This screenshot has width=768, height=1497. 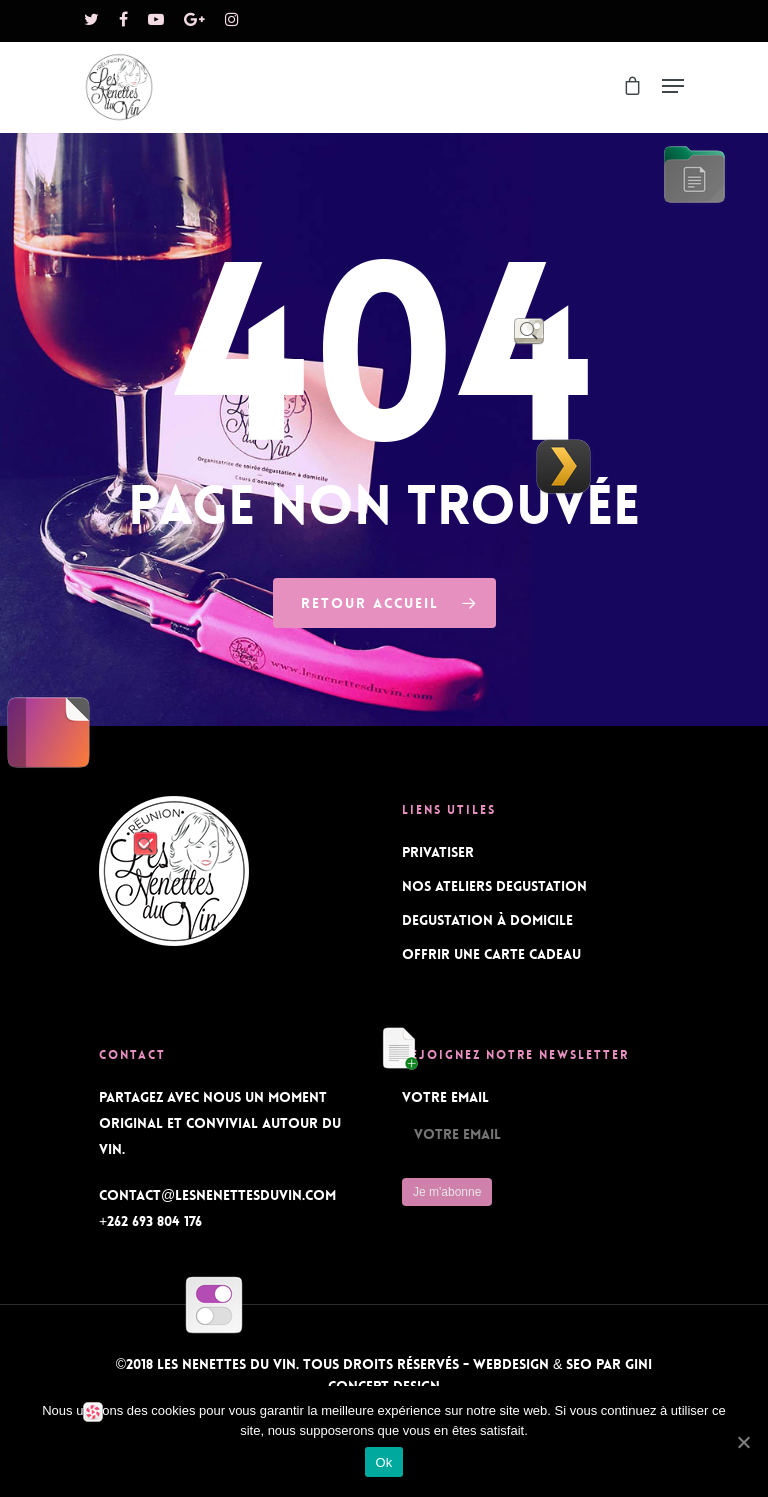 I want to click on open your documents folder, so click(x=694, y=174).